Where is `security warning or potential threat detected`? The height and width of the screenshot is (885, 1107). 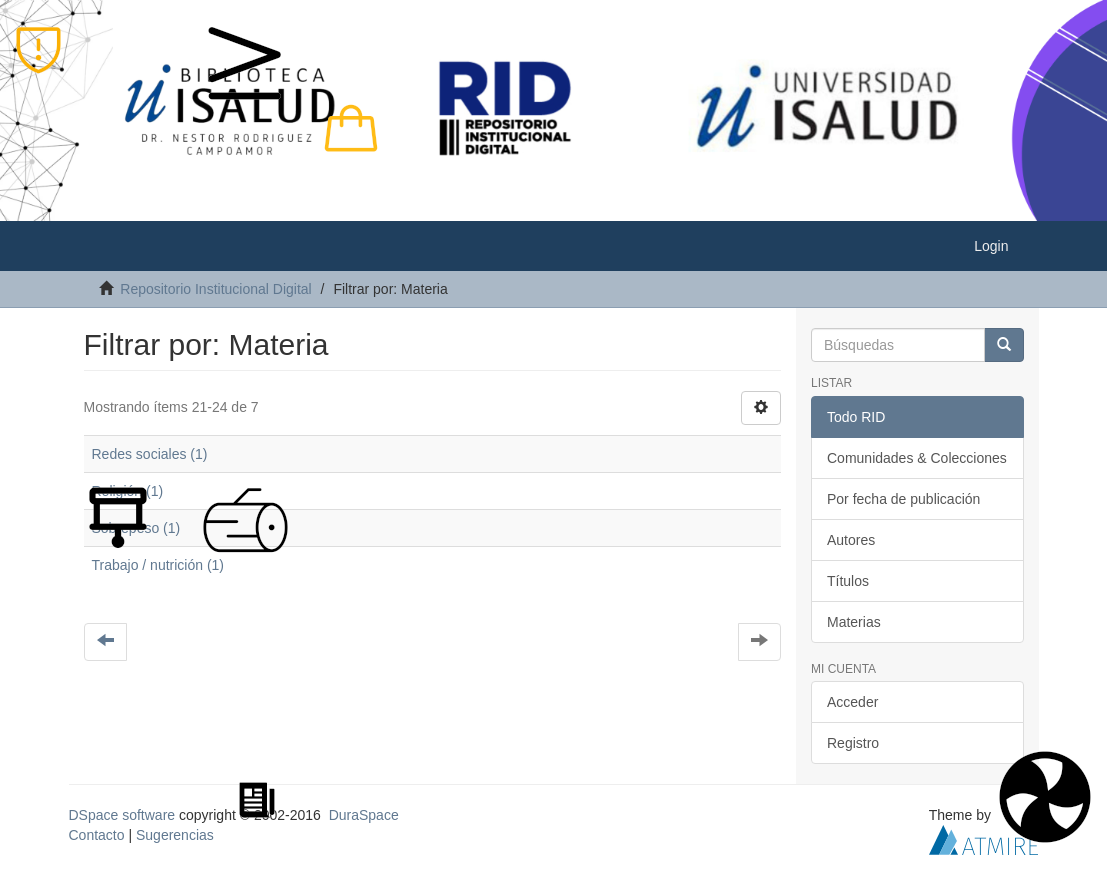 security warning or potential threat detected is located at coordinates (38, 47).